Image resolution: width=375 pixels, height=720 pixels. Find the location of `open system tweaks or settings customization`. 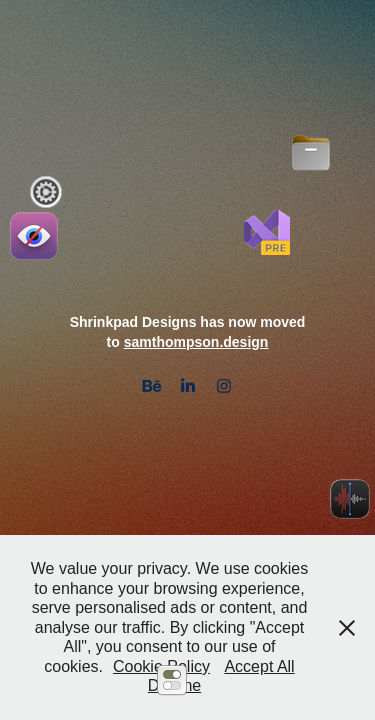

open system tweaks or settings customization is located at coordinates (172, 680).